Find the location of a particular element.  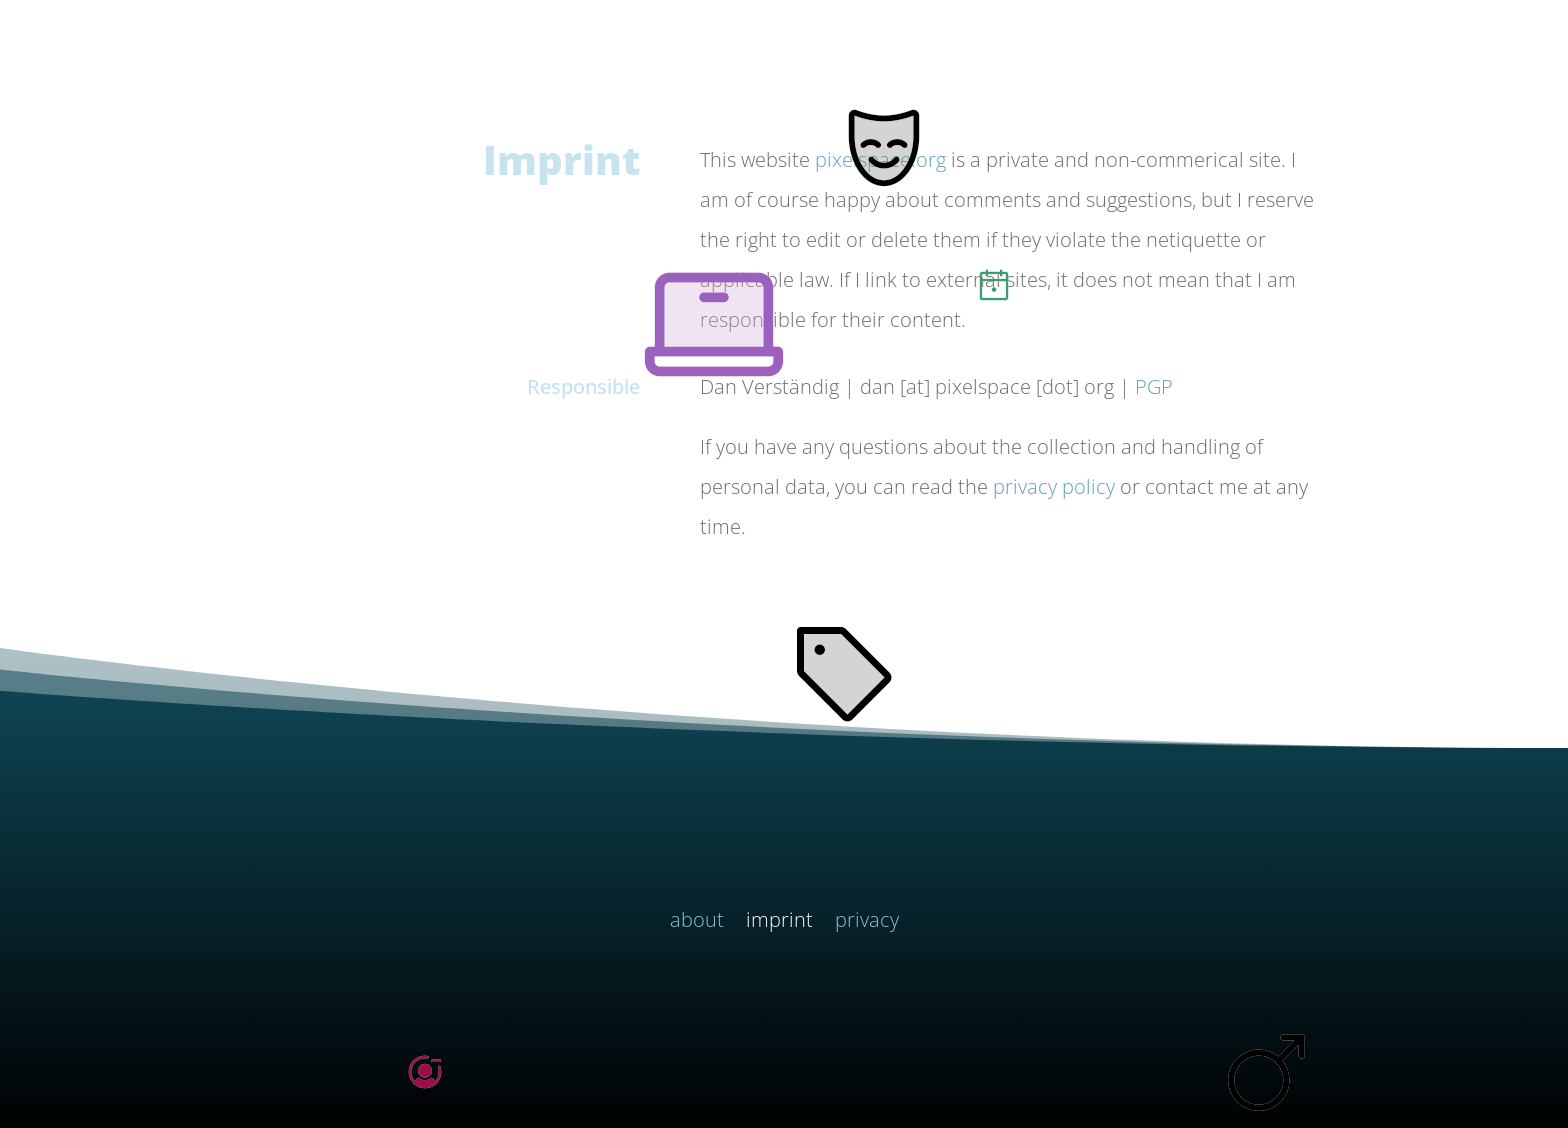

add a tag or label to an item is located at coordinates (839, 669).